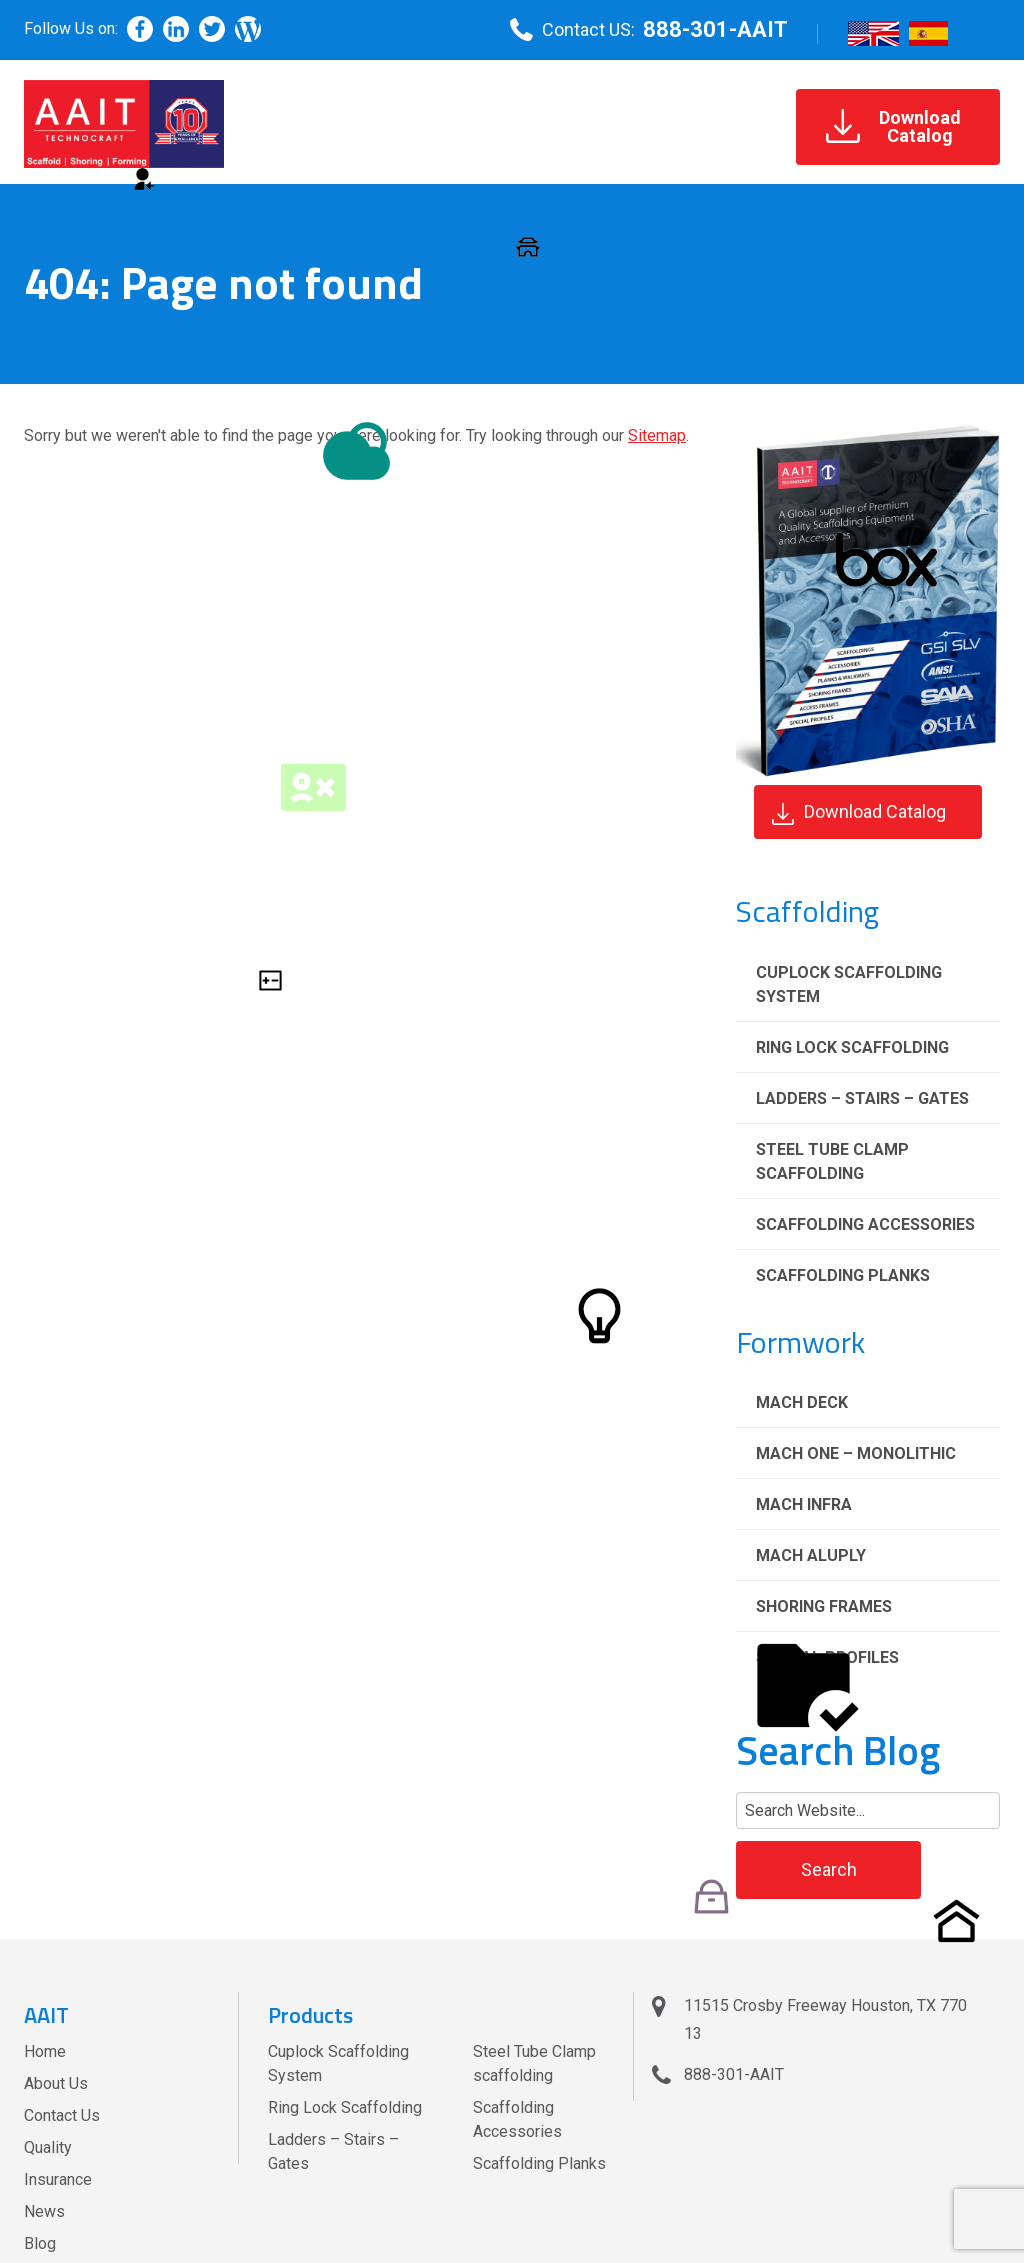 The height and width of the screenshot is (2263, 1024). I want to click on indicates an expired pass or credential, so click(313, 787).